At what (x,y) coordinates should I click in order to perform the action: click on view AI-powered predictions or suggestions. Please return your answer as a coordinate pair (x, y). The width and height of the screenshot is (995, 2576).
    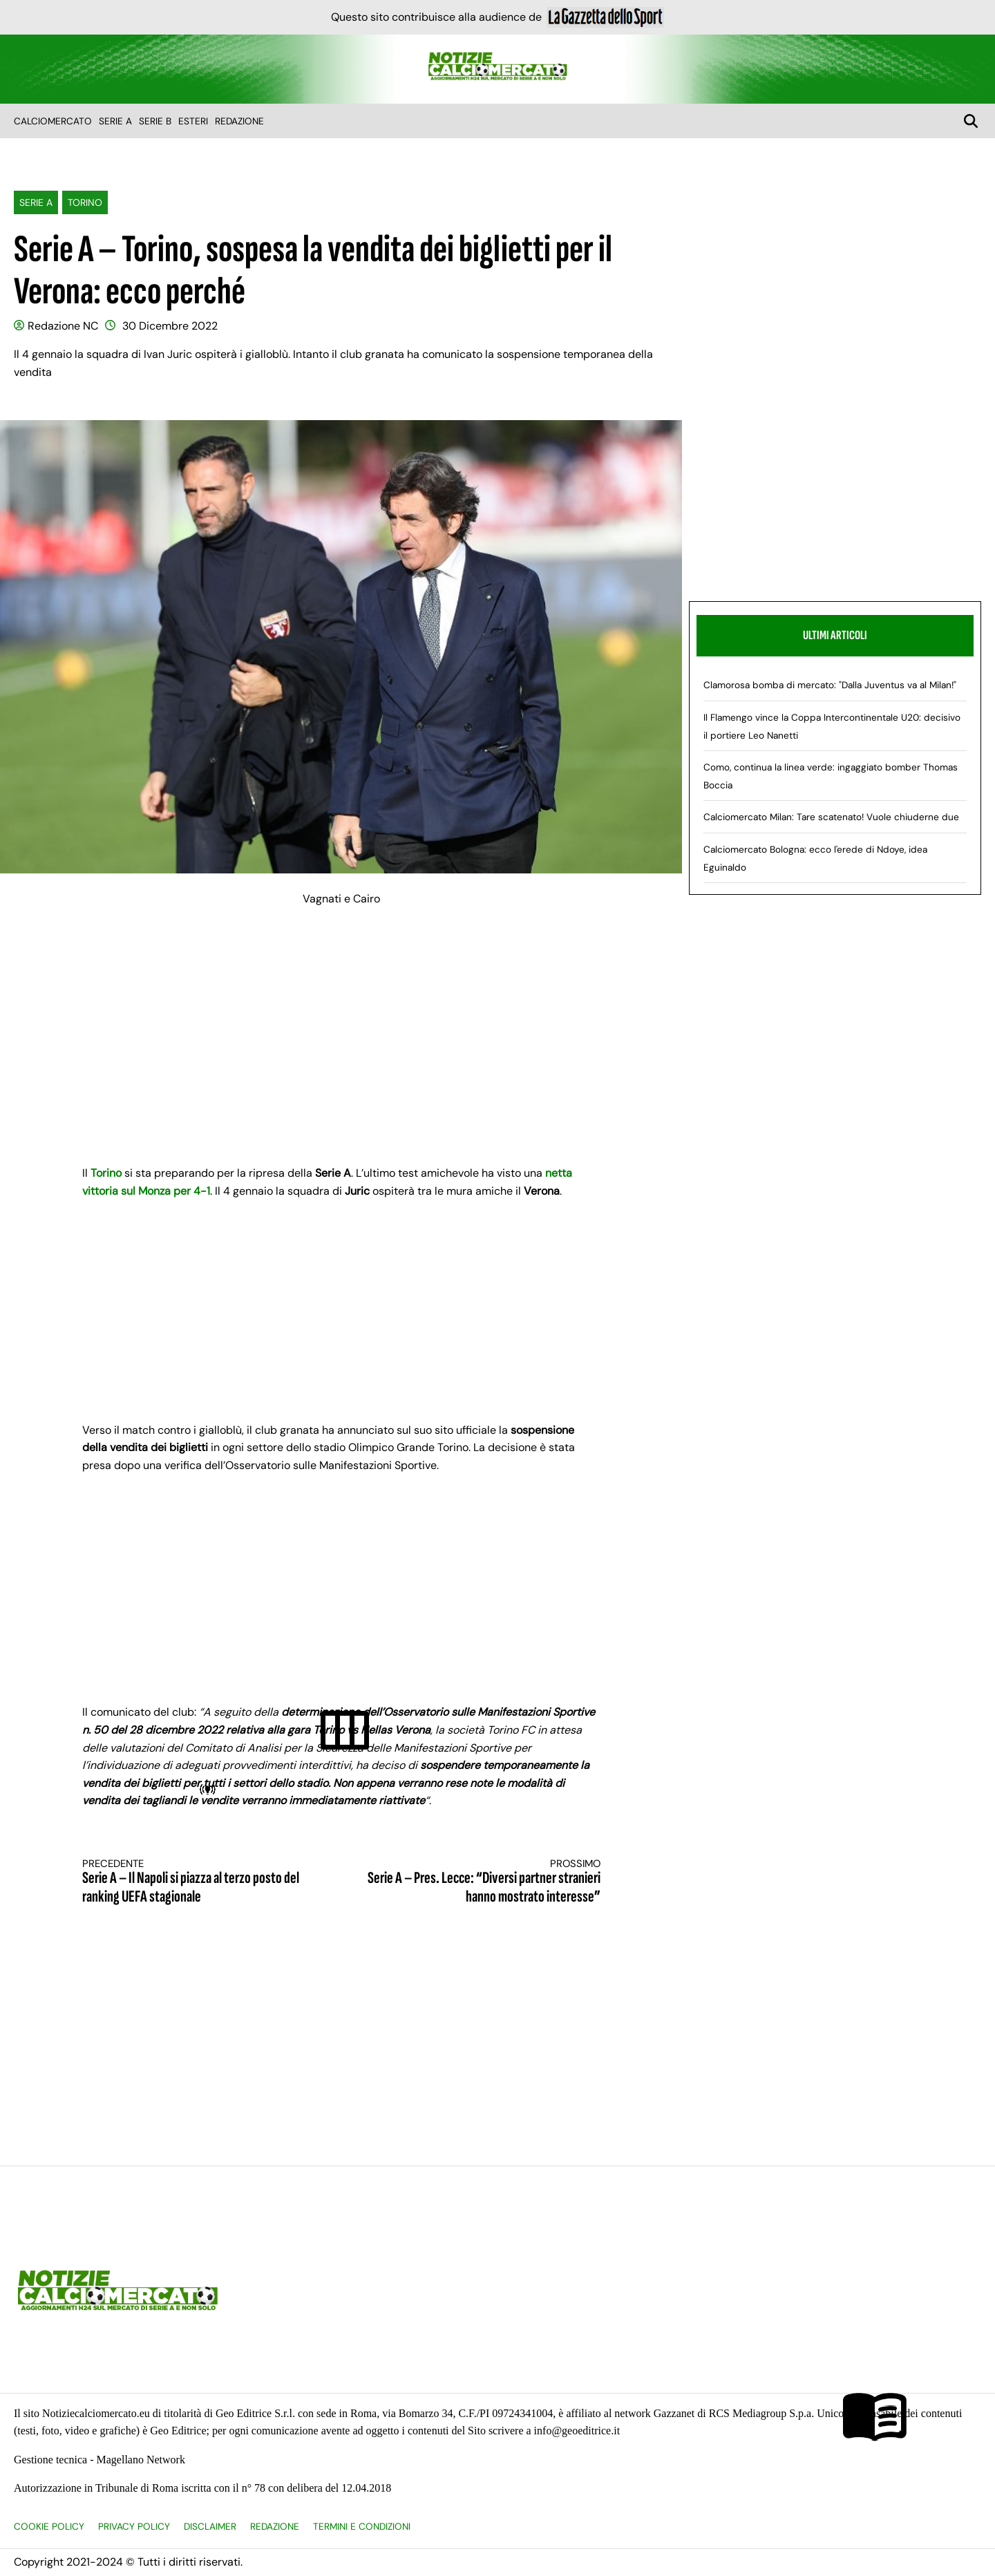
    Looking at the image, I should click on (207, 1789).